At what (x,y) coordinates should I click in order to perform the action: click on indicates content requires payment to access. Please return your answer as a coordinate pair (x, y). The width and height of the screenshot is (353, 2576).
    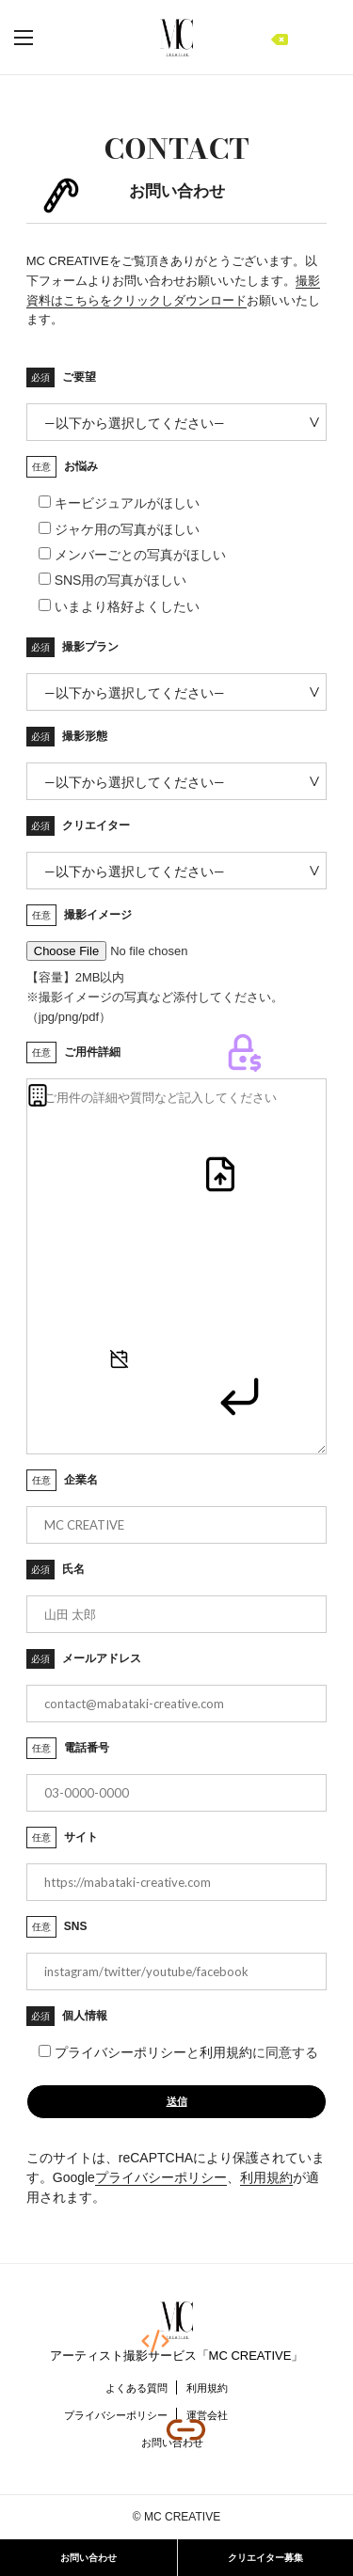
    Looking at the image, I should click on (243, 1052).